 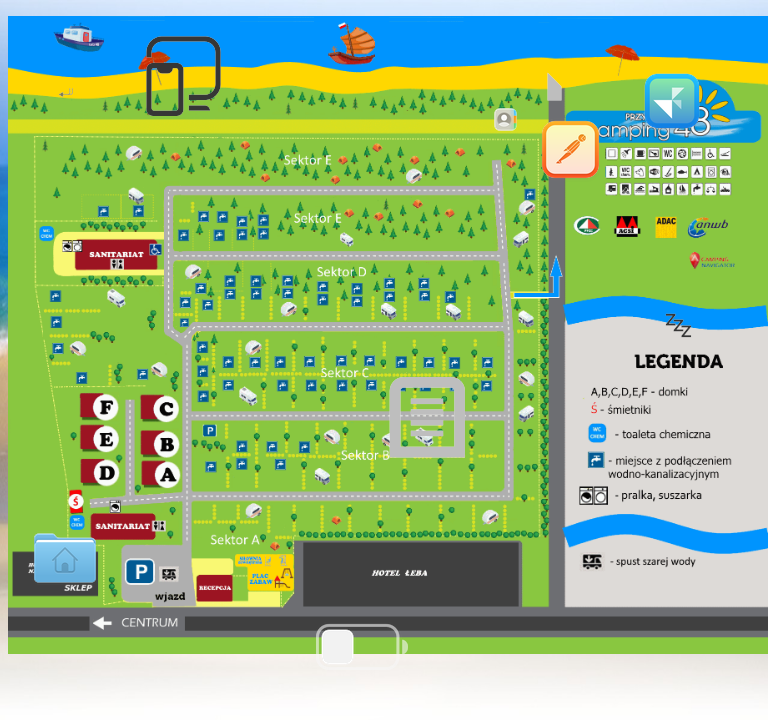 I want to click on reply to all recipients of an email, so click(x=65, y=92).